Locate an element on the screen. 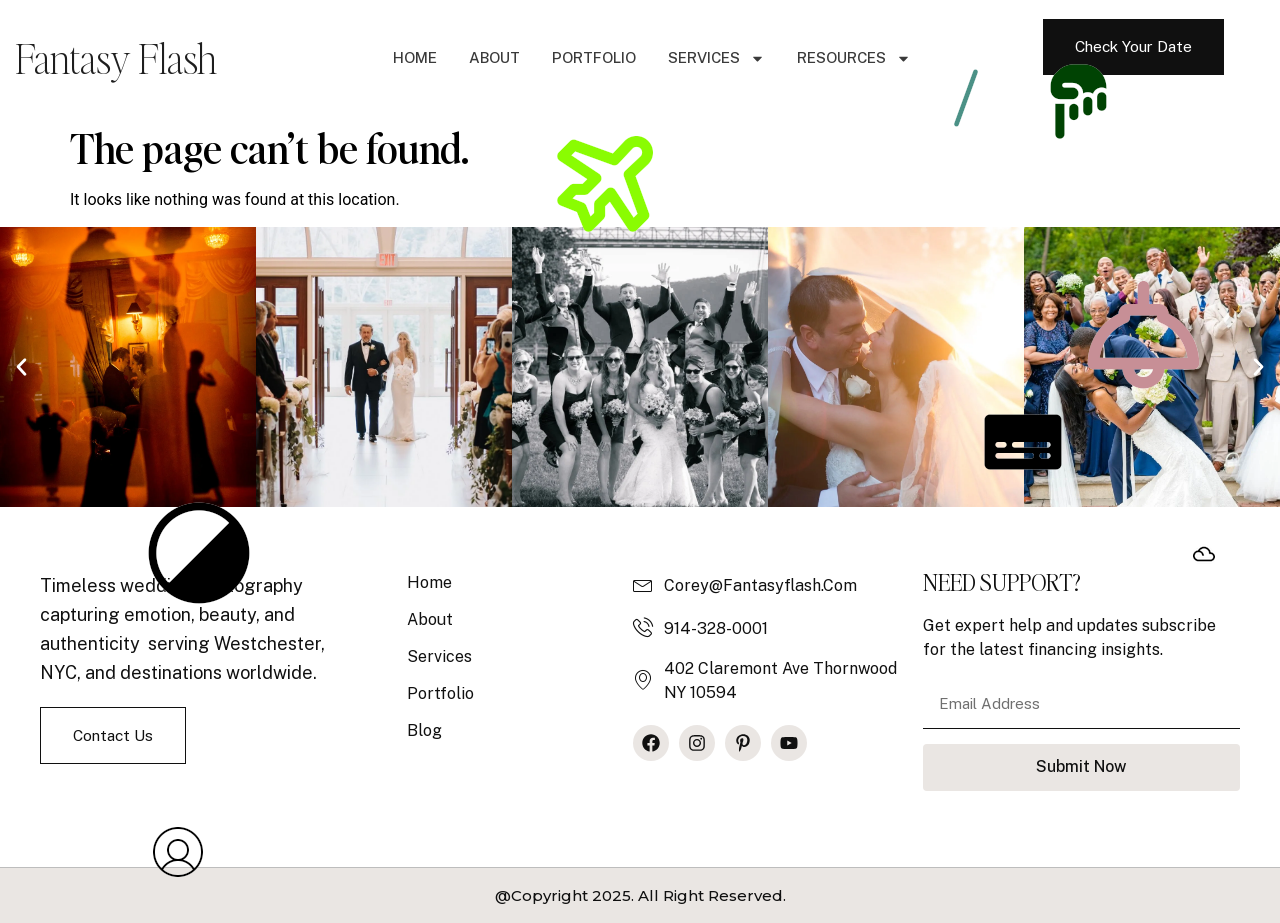  view your profile is located at coordinates (178, 852).